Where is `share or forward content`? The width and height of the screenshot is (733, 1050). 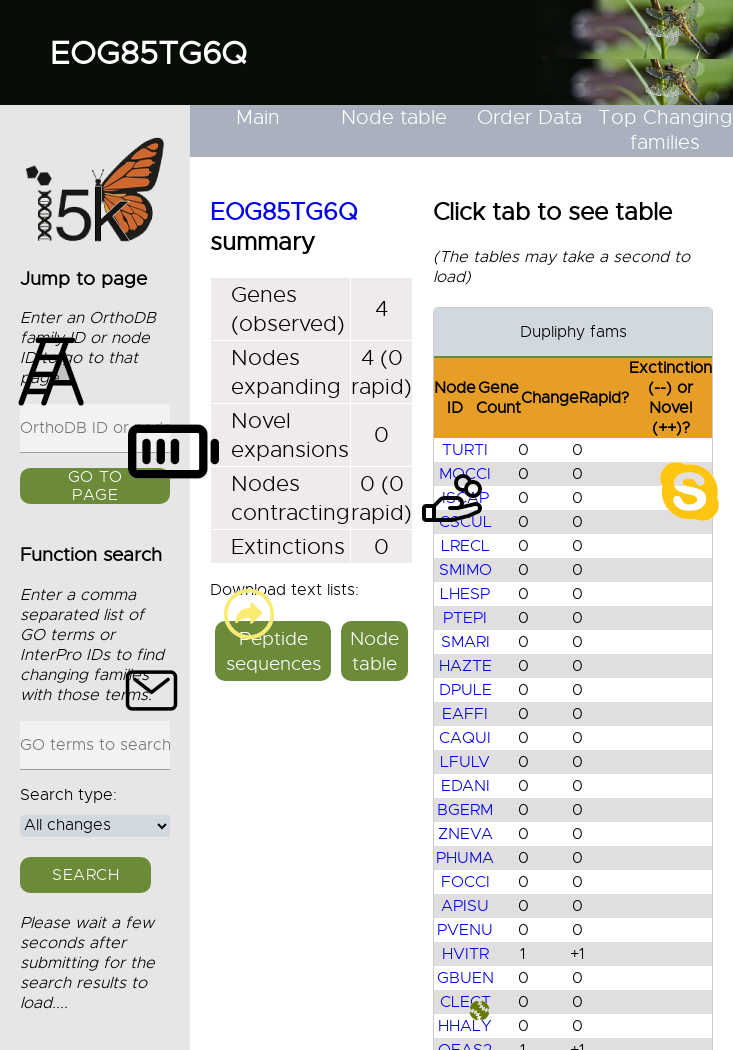
share or forward content is located at coordinates (249, 614).